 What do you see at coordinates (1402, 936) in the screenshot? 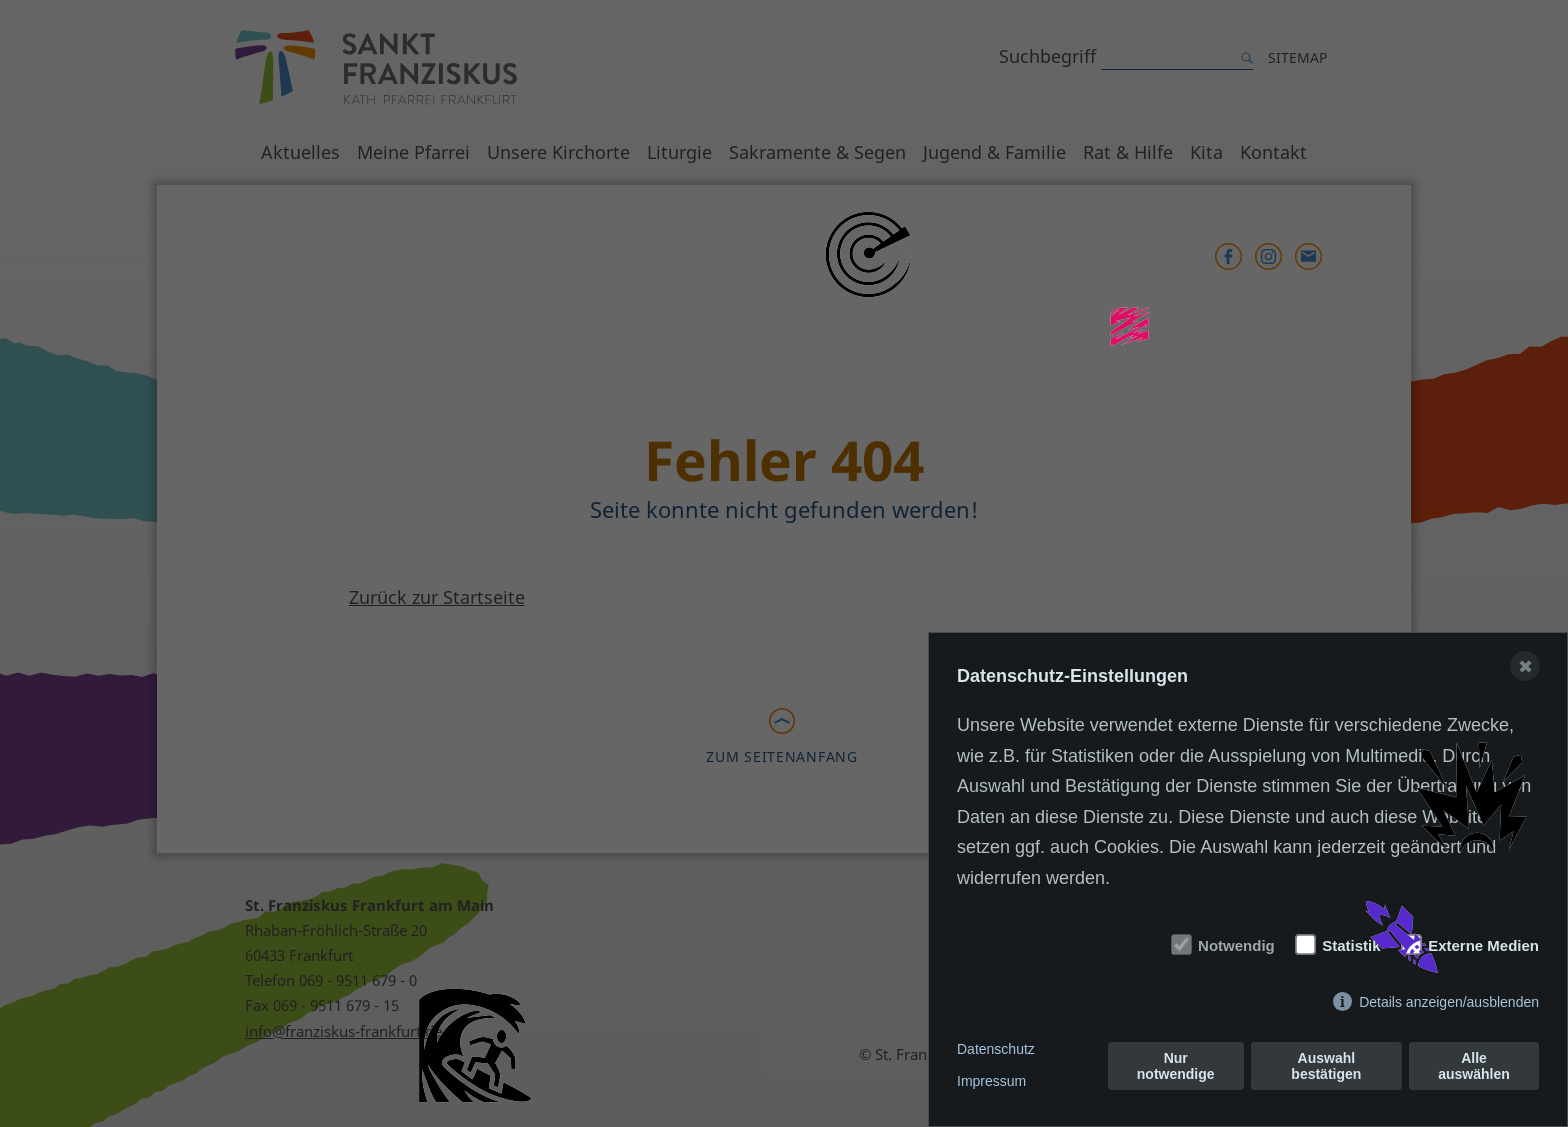
I see `launch or deploy an application` at bounding box center [1402, 936].